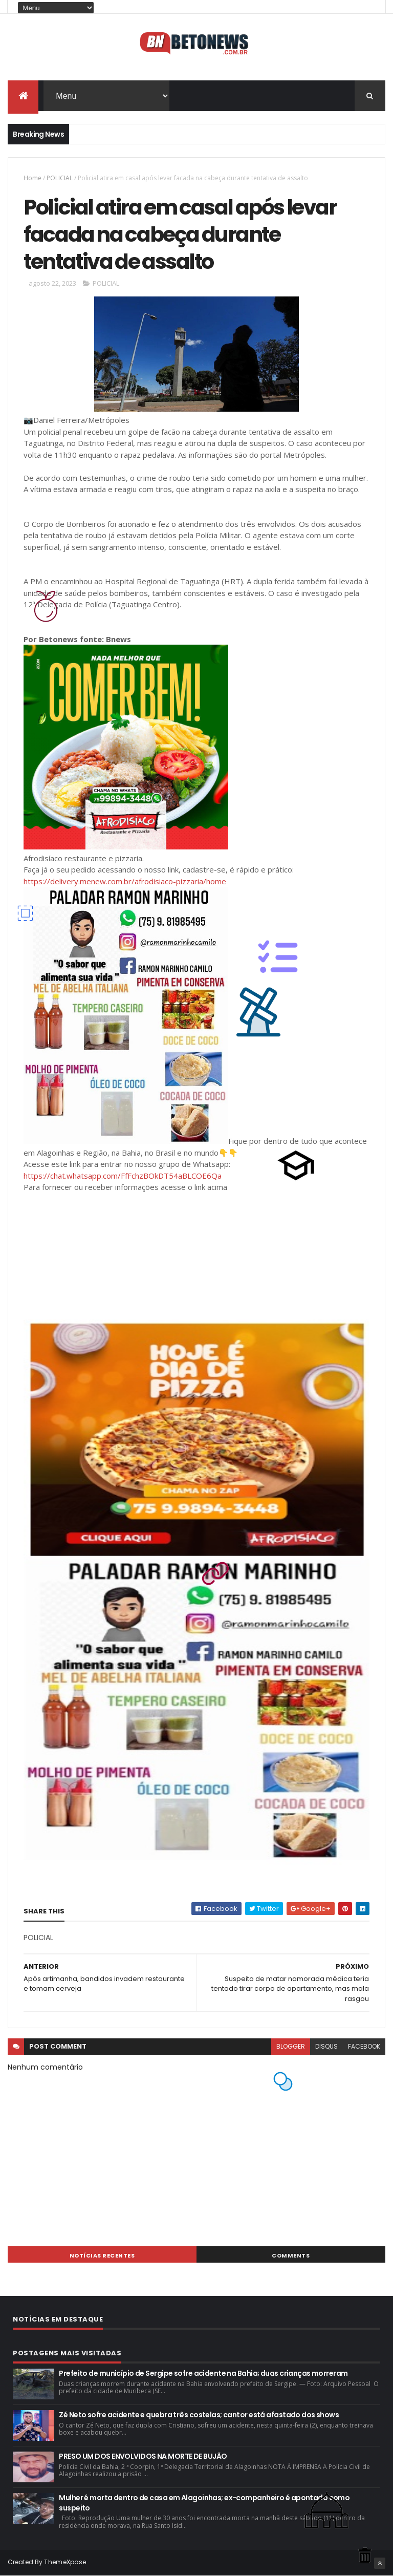 Image resolution: width=393 pixels, height=2576 pixels. What do you see at coordinates (258, 1013) in the screenshot?
I see `indicates renewable or wind energy options` at bounding box center [258, 1013].